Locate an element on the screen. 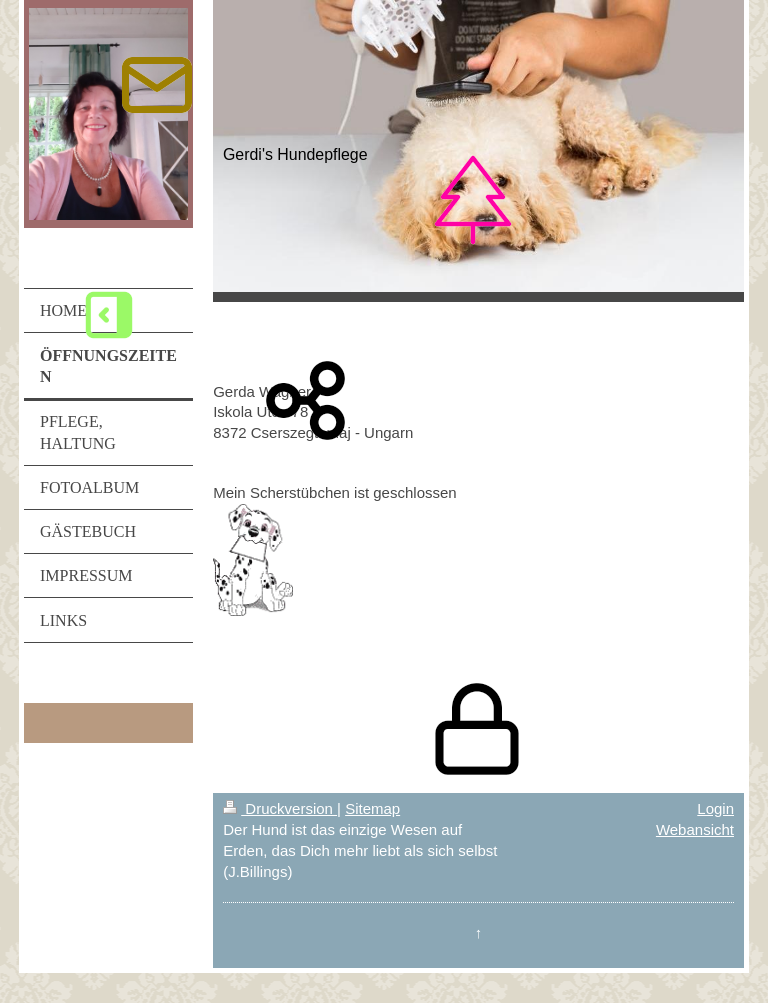 The image size is (768, 1003). open your email inbox is located at coordinates (157, 85).